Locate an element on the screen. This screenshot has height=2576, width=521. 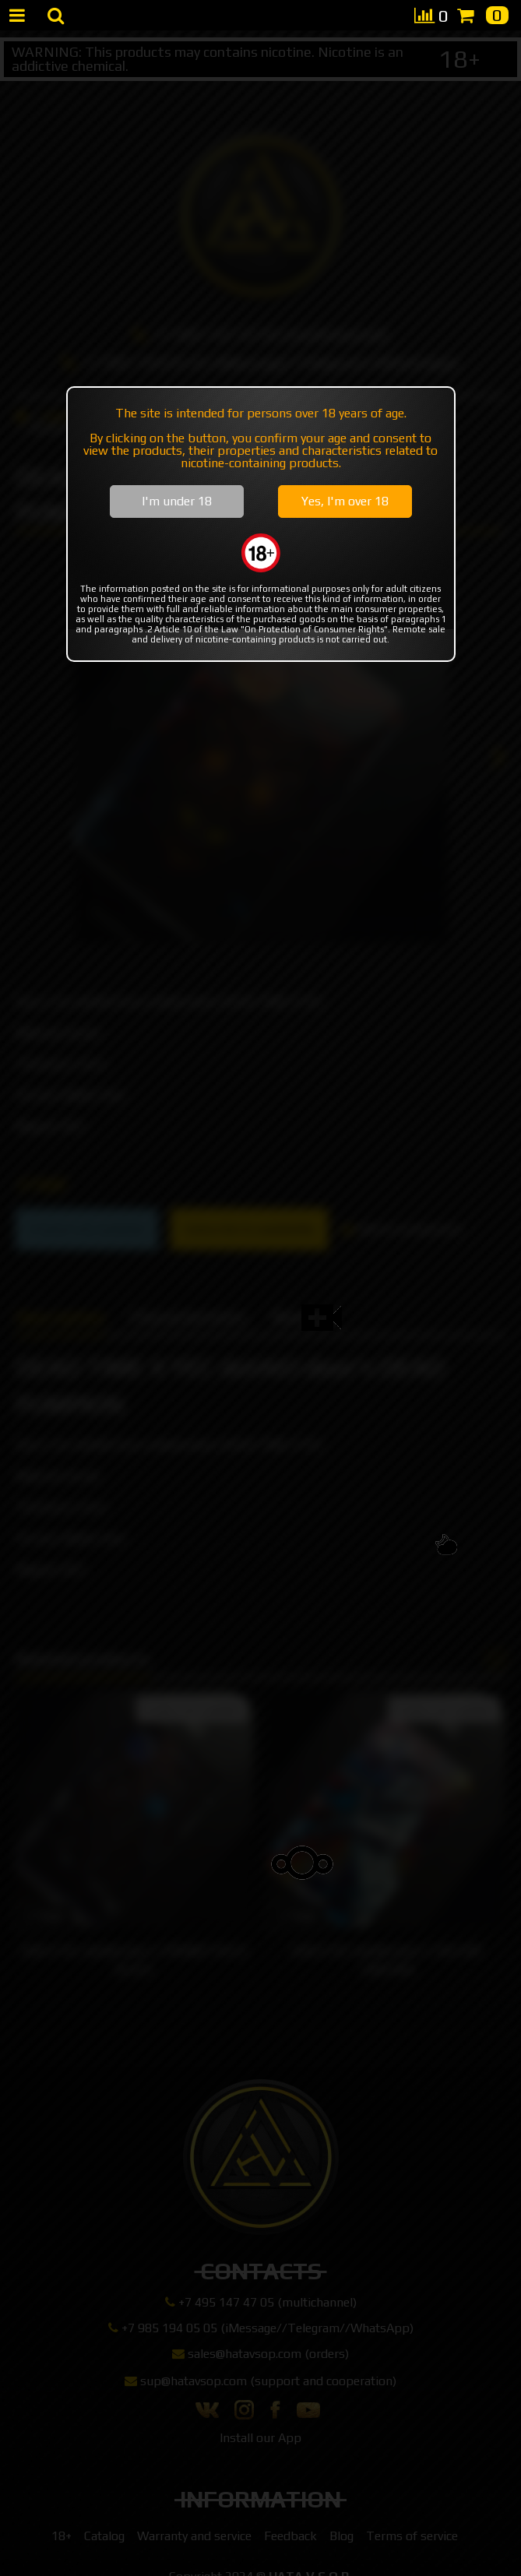
indicates nighttime or evening weather conditions is located at coordinates (445, 1545).